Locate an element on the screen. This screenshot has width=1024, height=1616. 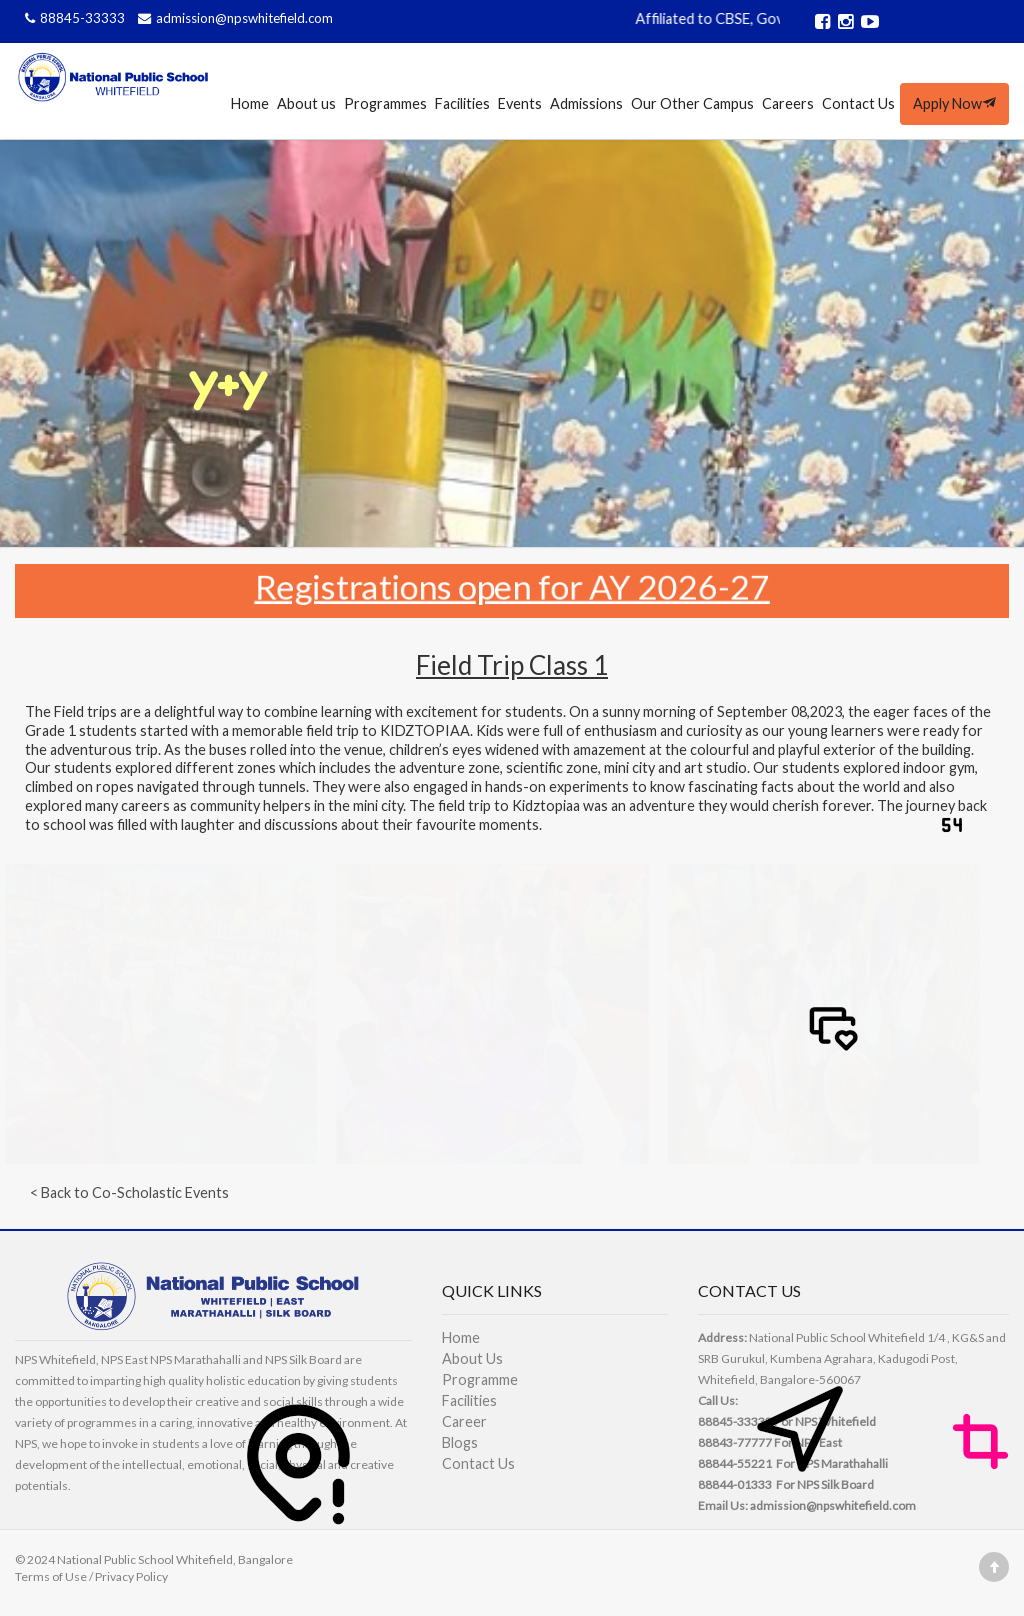
donate or send money to a cause you love is located at coordinates (832, 1025).